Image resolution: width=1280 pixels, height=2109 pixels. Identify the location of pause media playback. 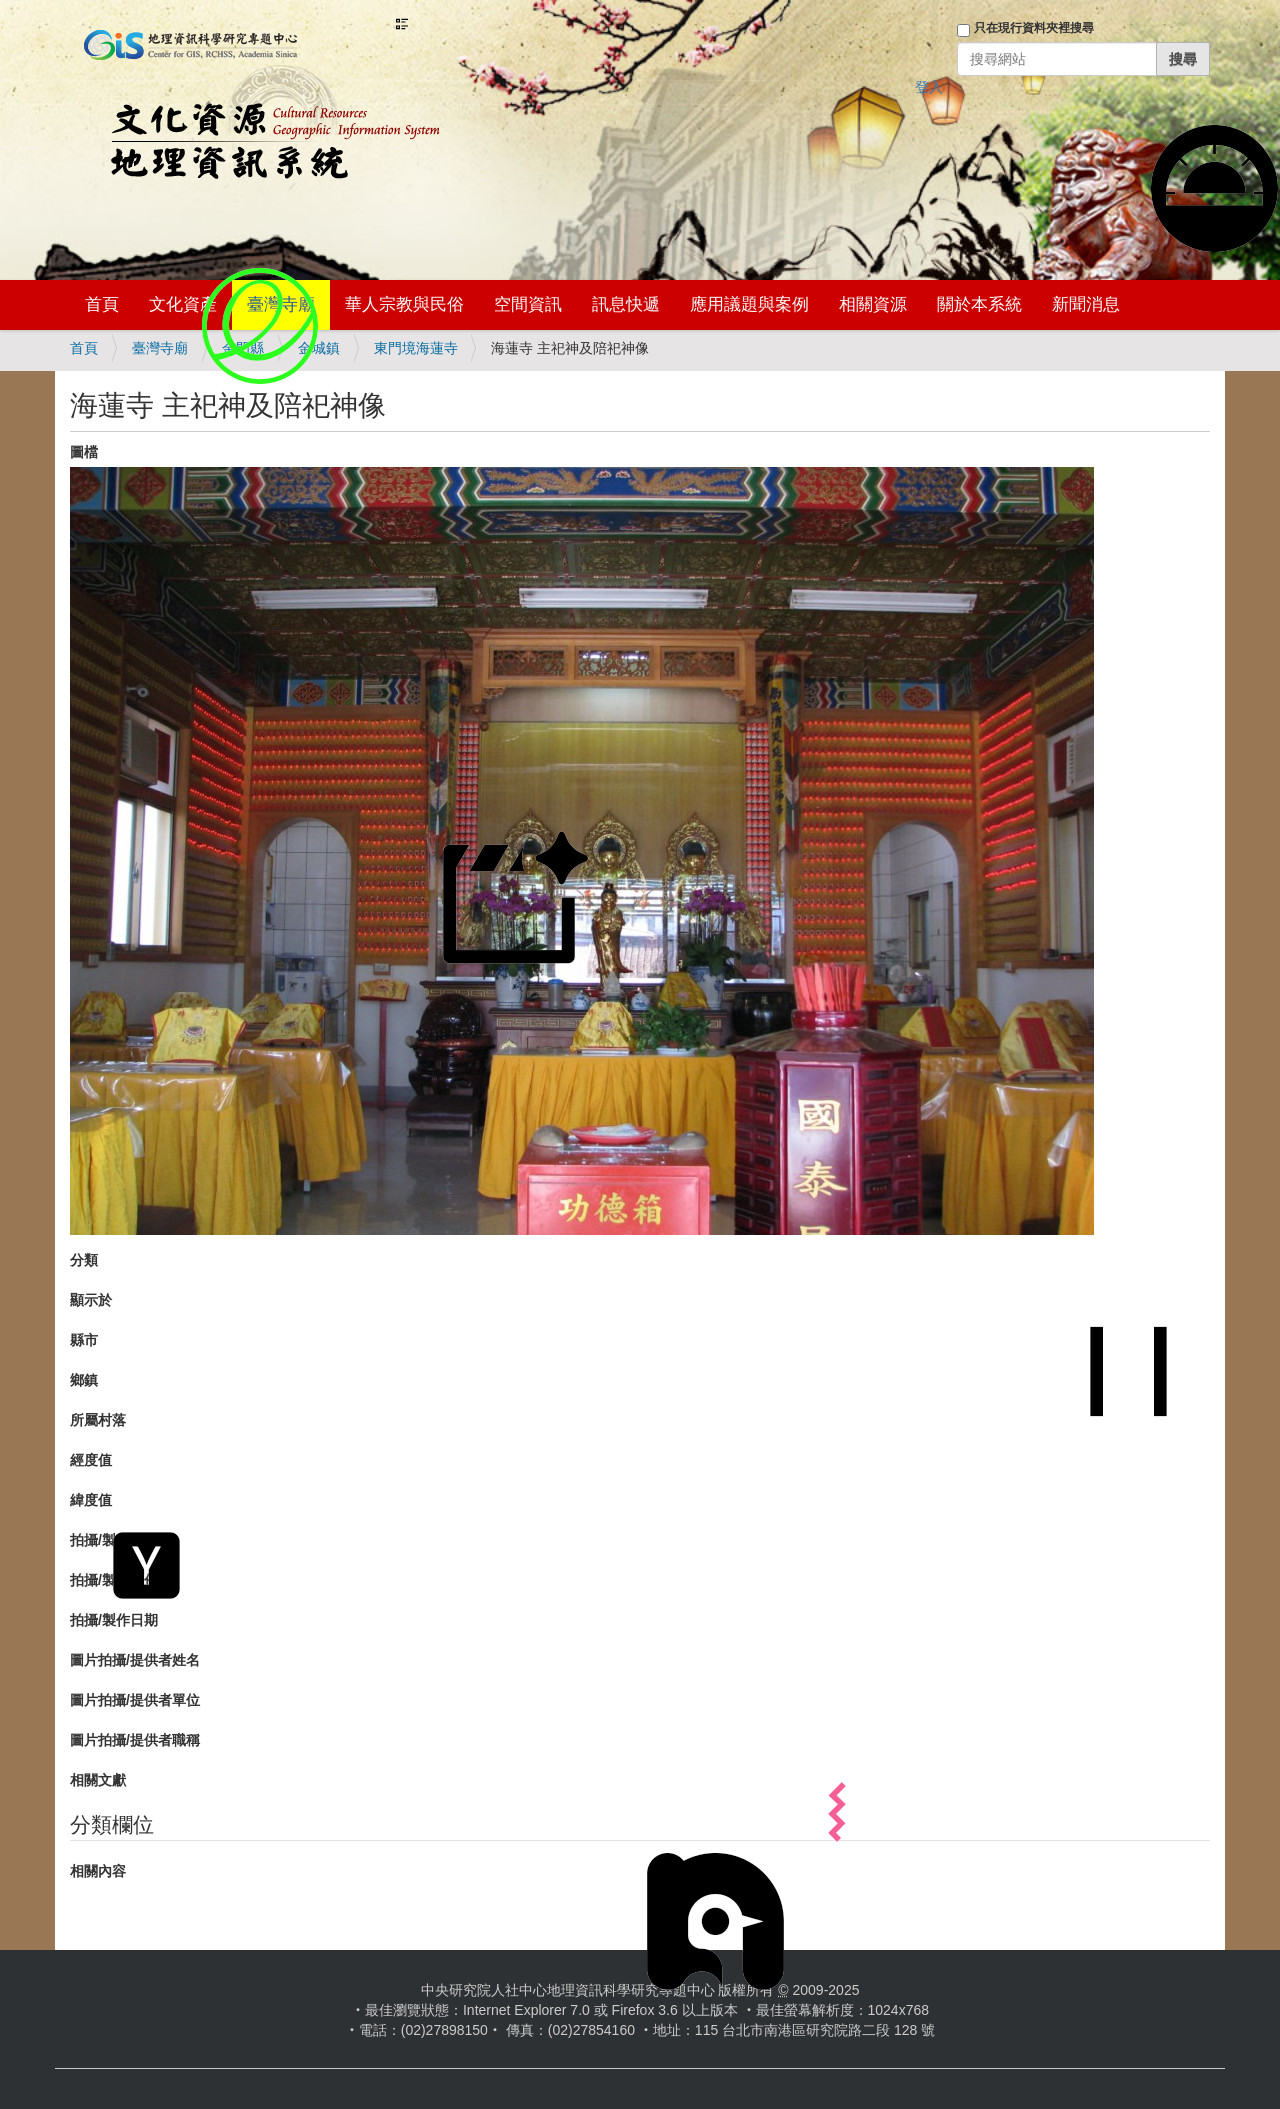
(1128, 1371).